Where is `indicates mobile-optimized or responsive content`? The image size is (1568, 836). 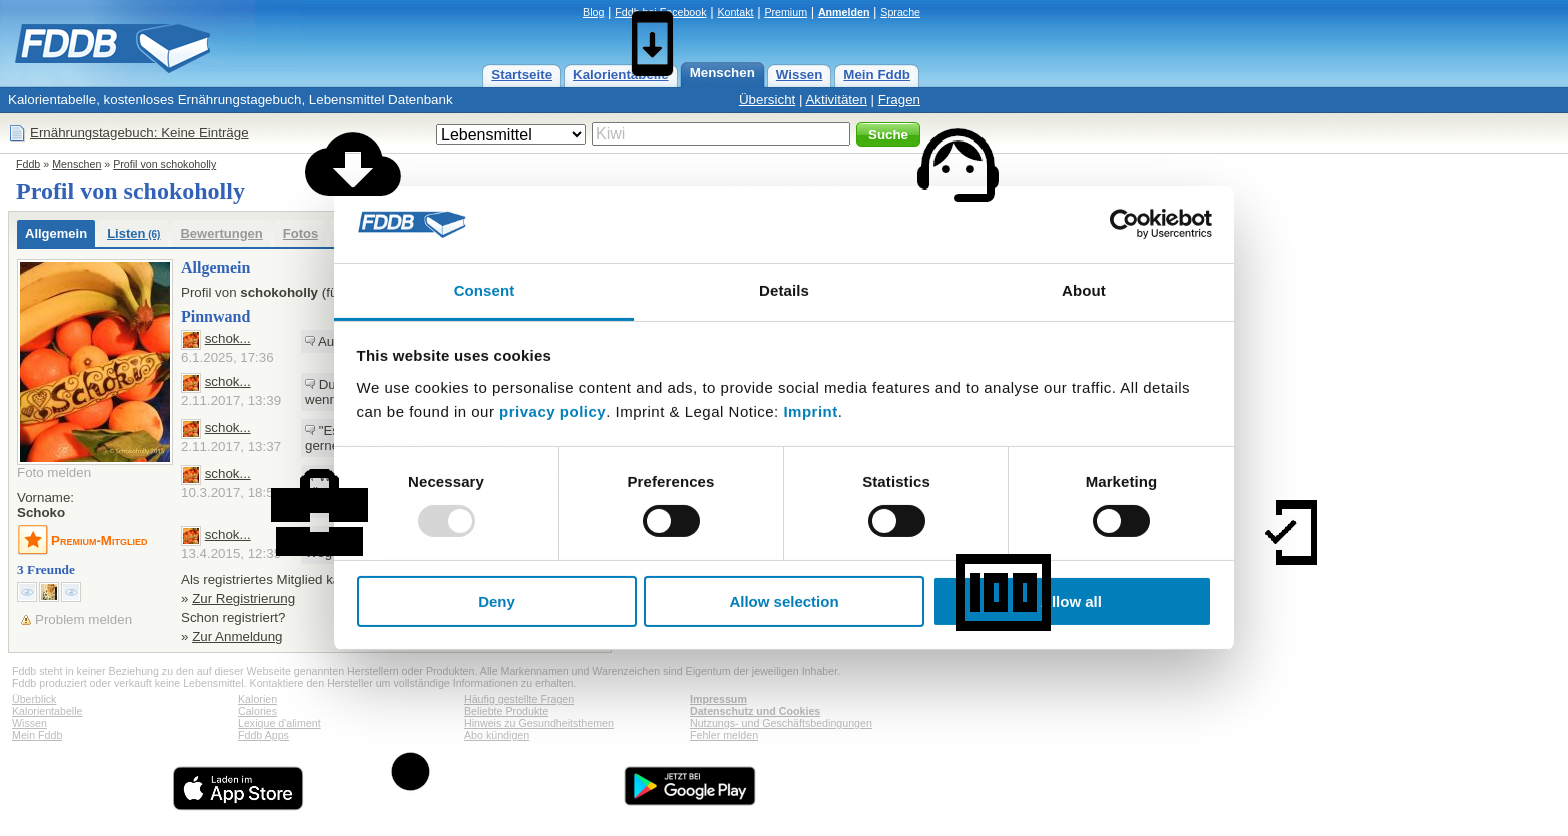
indicates mobile-optimized or responsive content is located at coordinates (1290, 532).